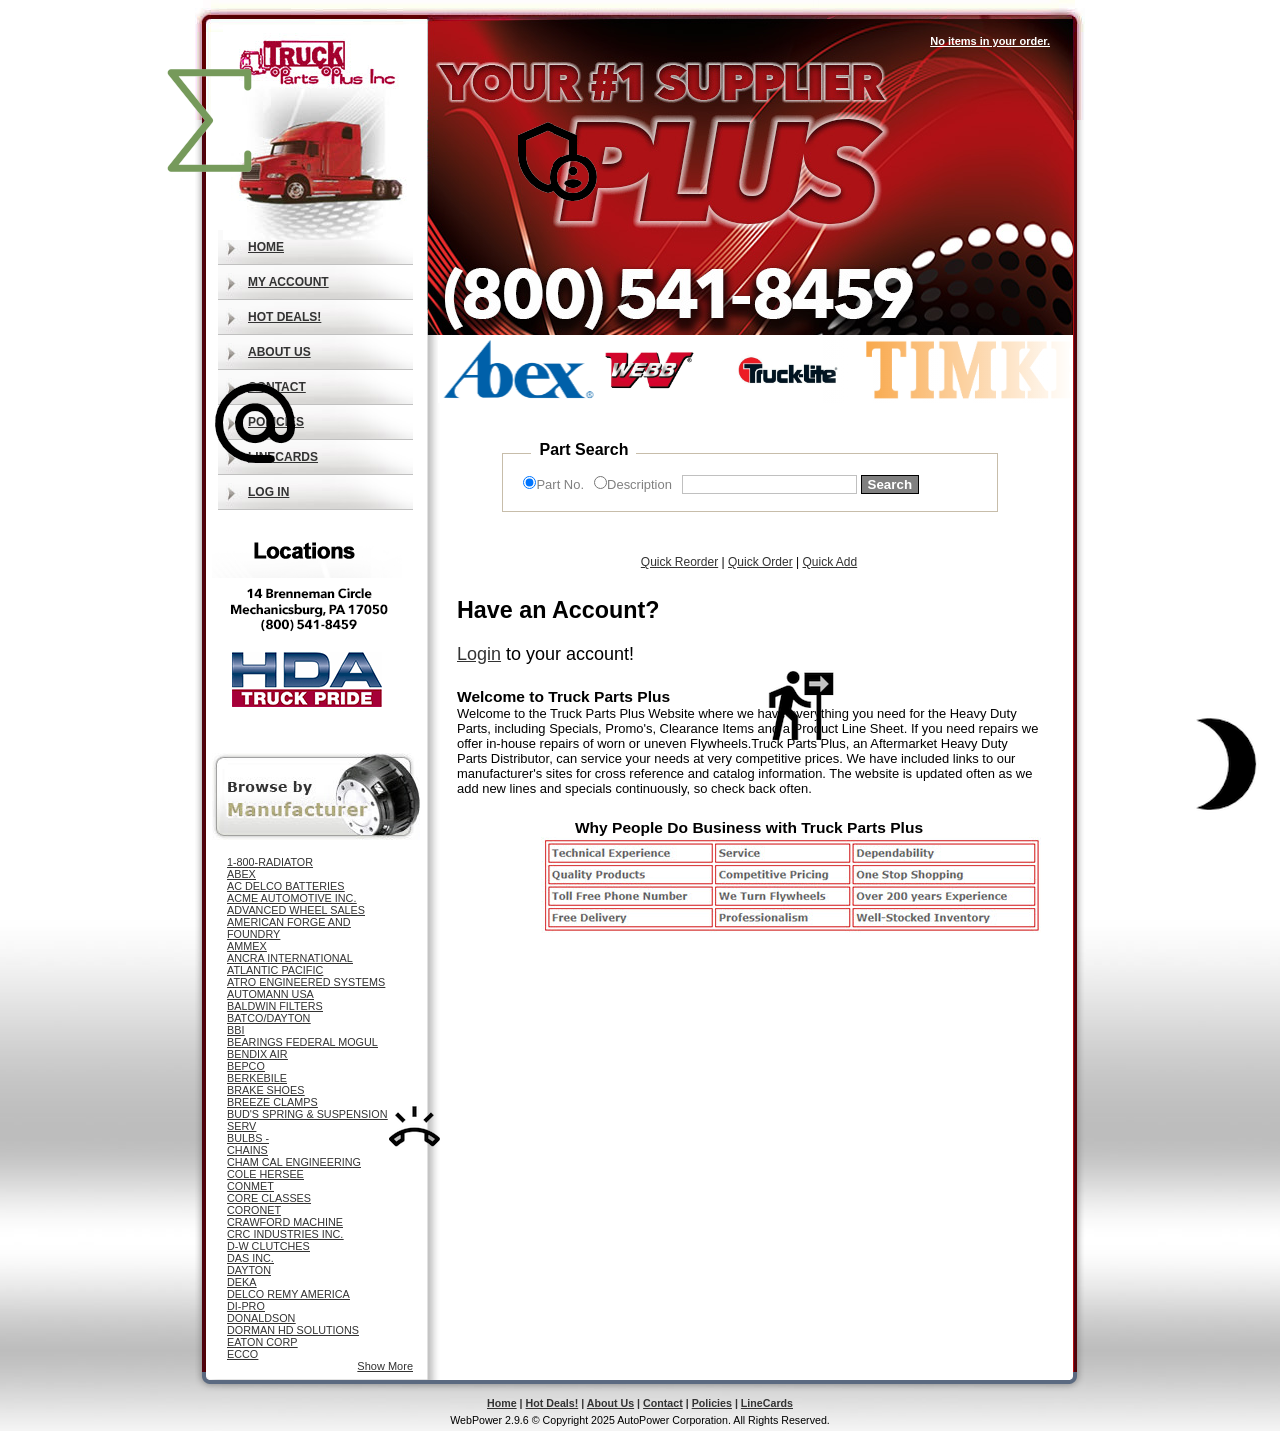  What do you see at coordinates (553, 157) in the screenshot?
I see `access admin or user security settings` at bounding box center [553, 157].